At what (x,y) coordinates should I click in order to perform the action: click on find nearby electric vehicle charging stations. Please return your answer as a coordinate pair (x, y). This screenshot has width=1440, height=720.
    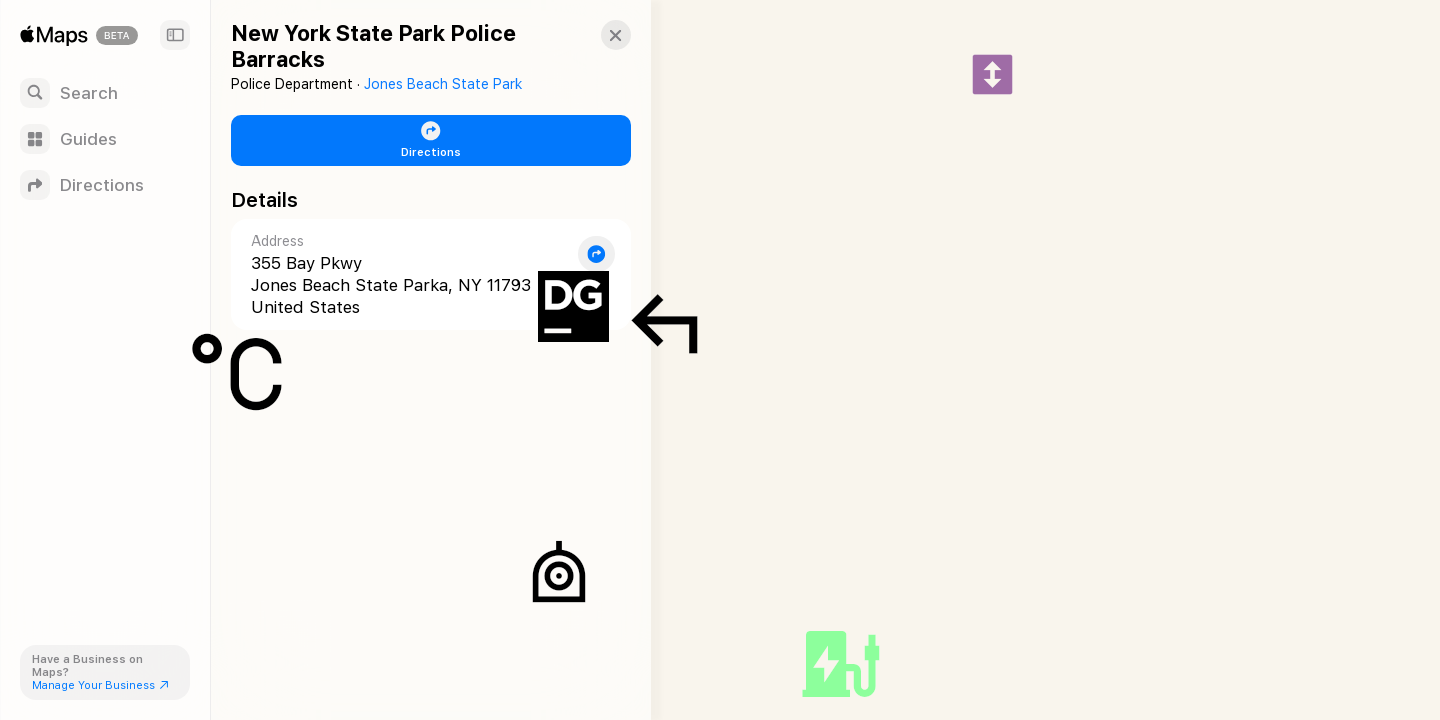
    Looking at the image, I should click on (839, 664).